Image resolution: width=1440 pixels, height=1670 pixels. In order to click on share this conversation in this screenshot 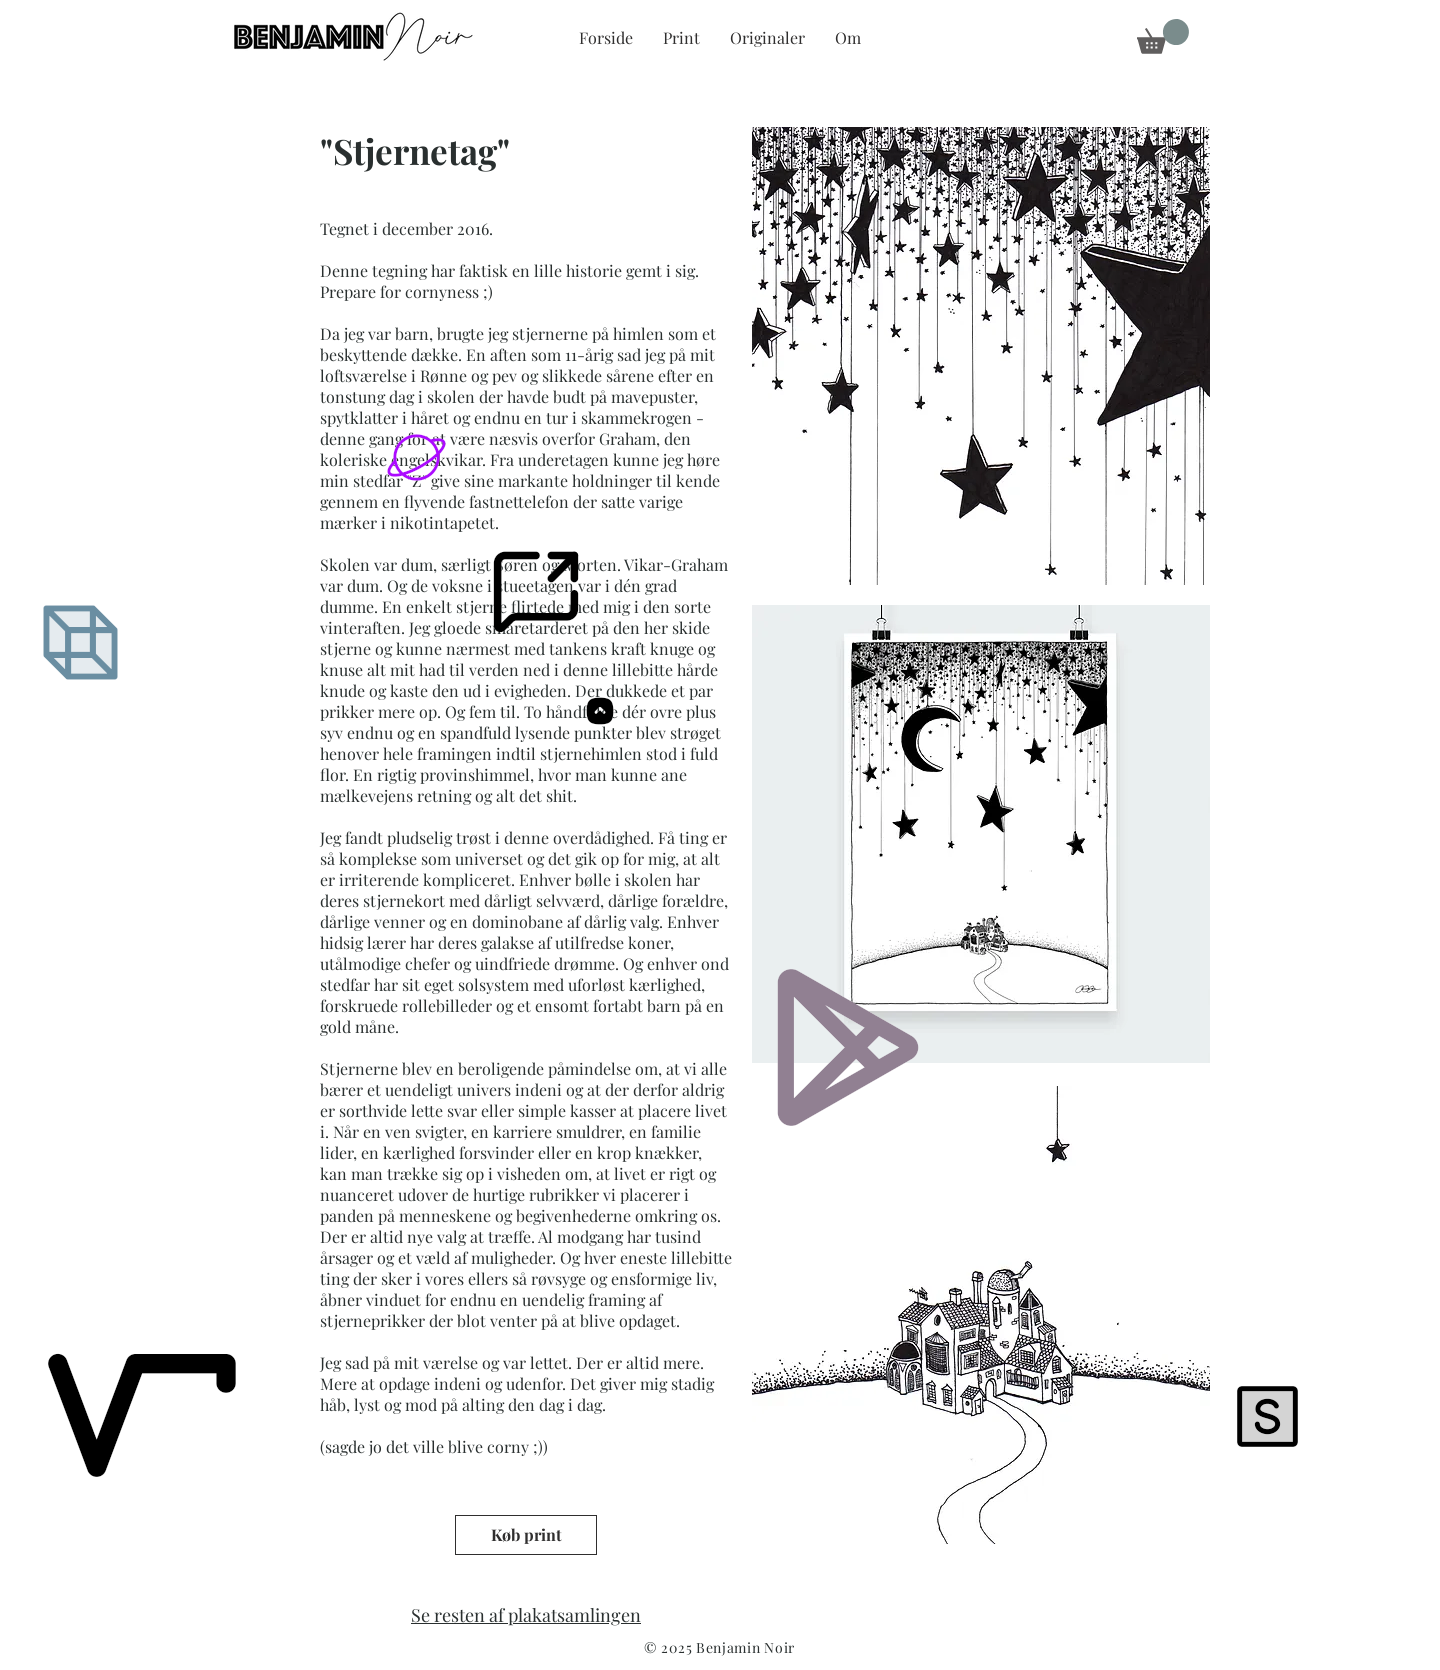, I will do `click(536, 590)`.